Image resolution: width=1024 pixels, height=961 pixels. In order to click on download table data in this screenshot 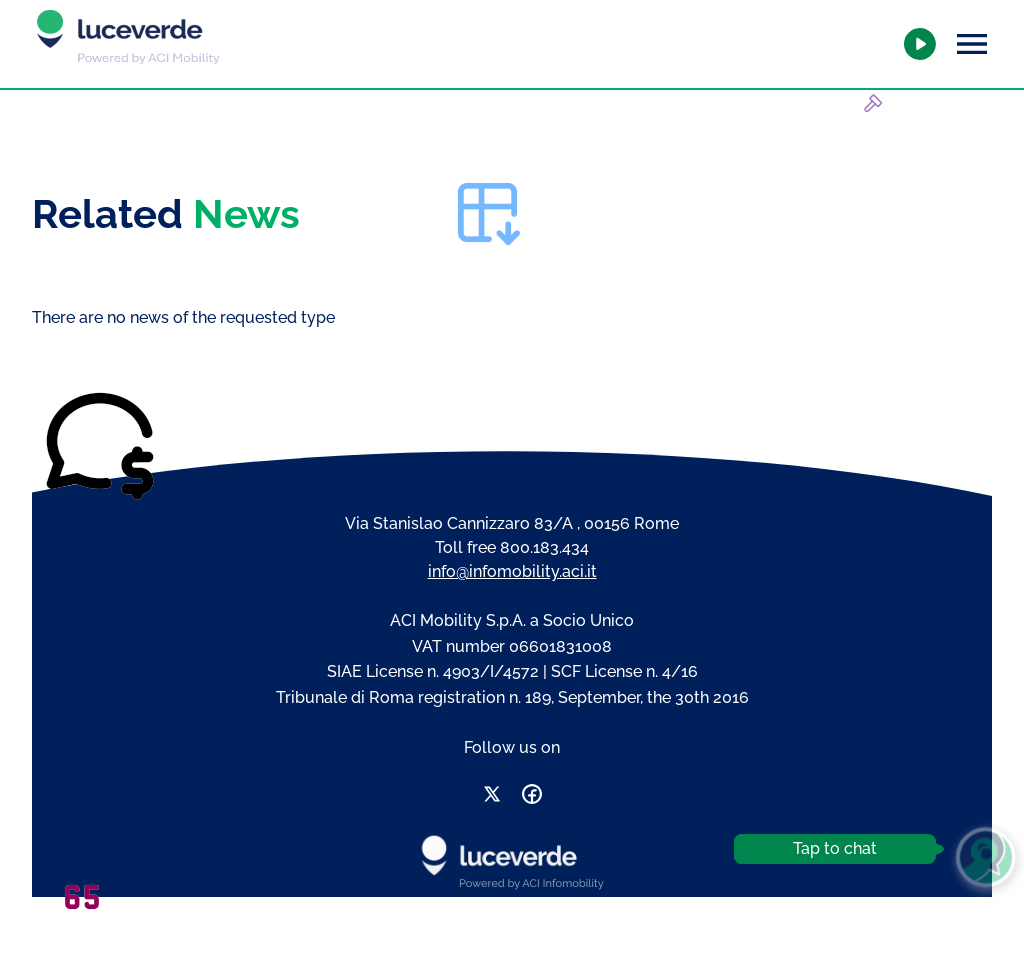, I will do `click(487, 212)`.